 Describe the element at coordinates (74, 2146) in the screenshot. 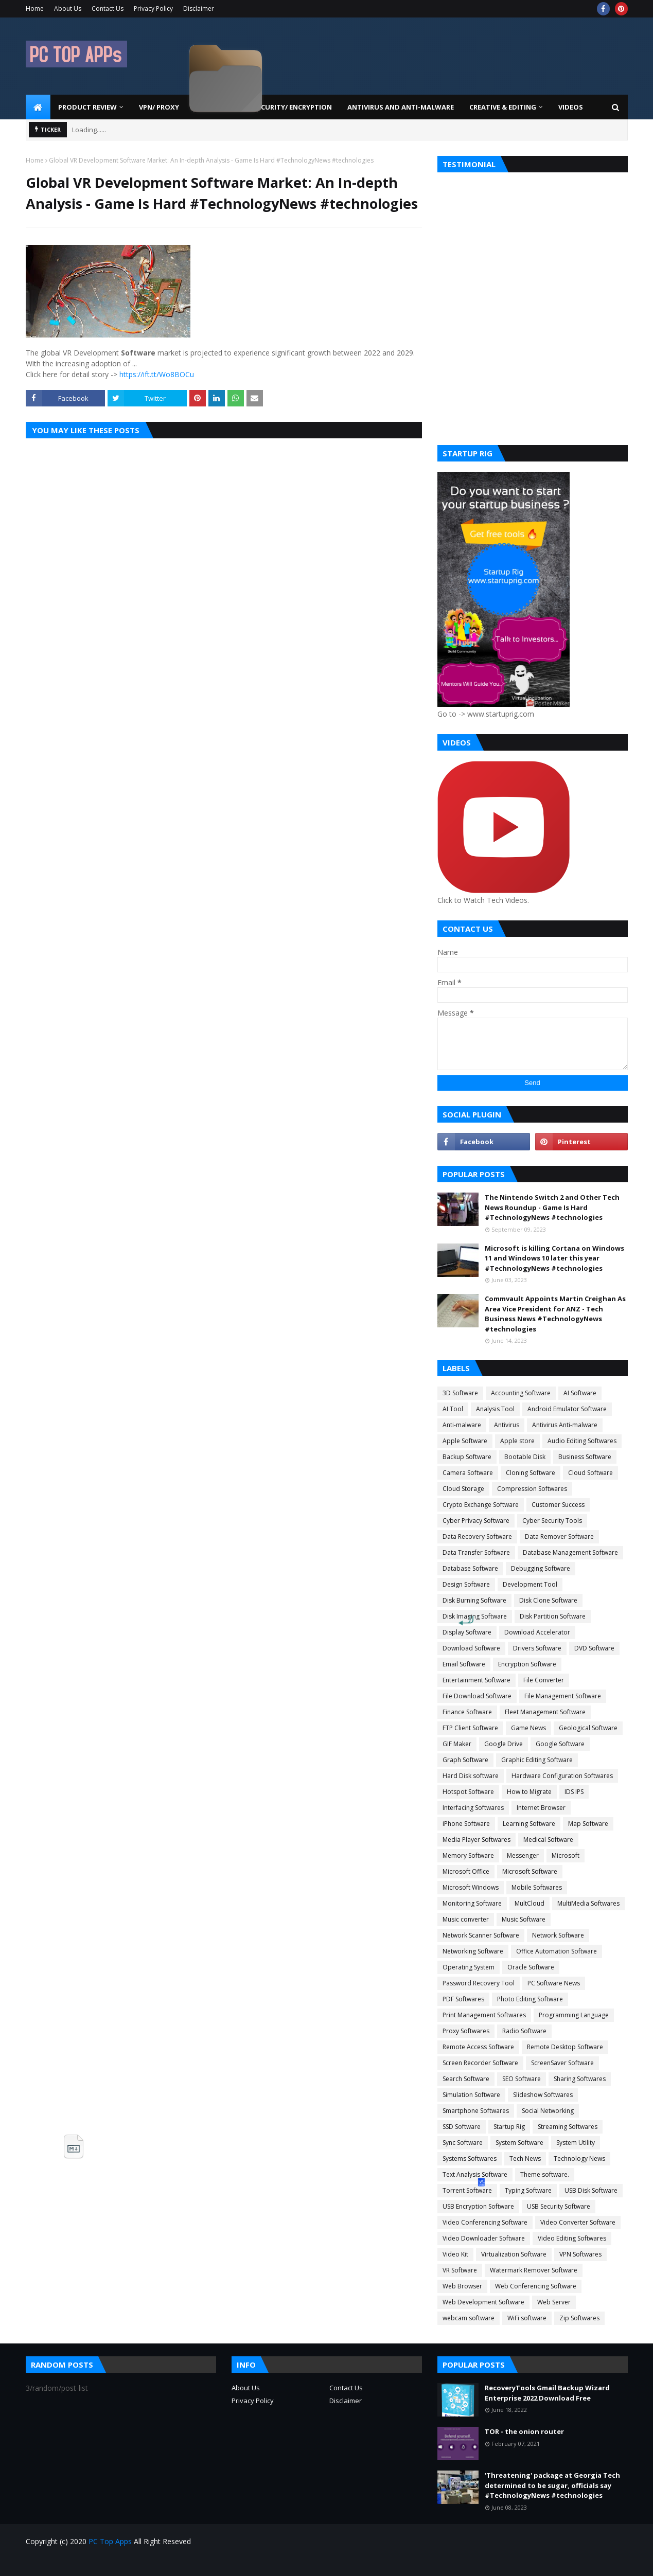

I see `a markdown text file` at that location.